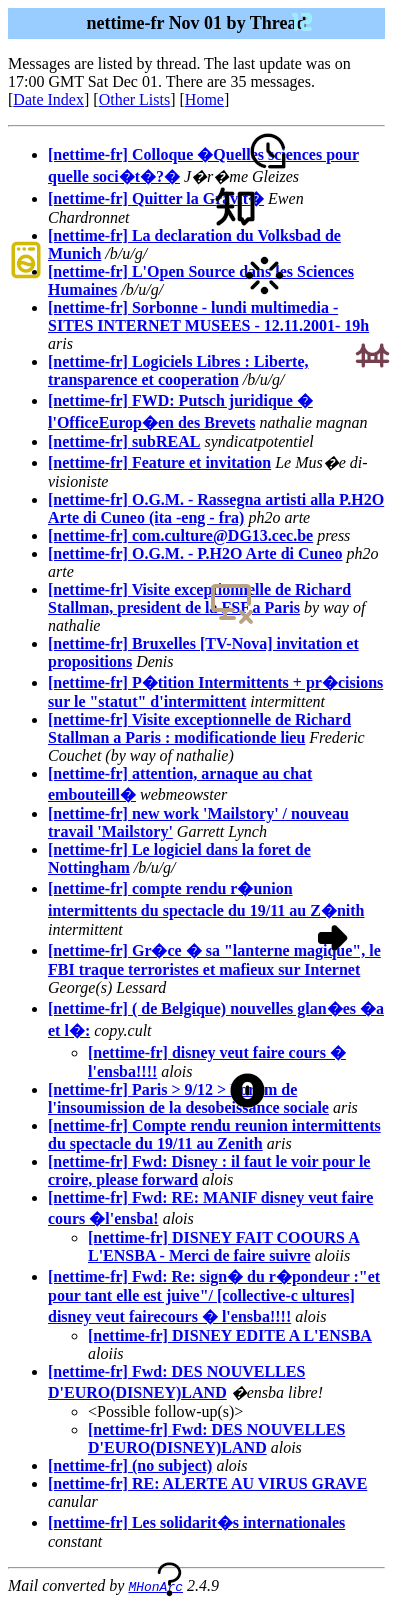  What do you see at coordinates (235, 206) in the screenshot?
I see `open zhihu app` at bounding box center [235, 206].